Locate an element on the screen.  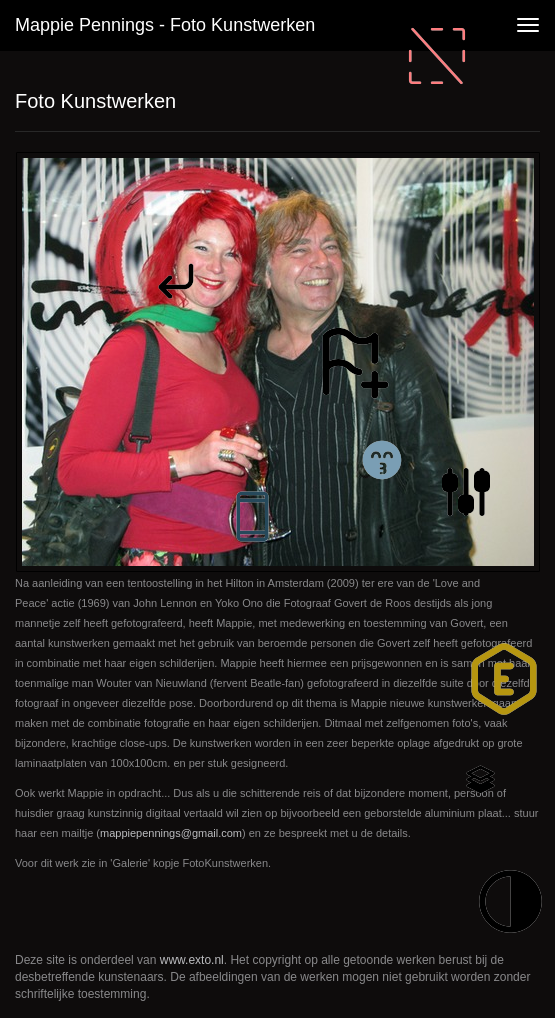
switch to mobile view is located at coordinates (252, 516).